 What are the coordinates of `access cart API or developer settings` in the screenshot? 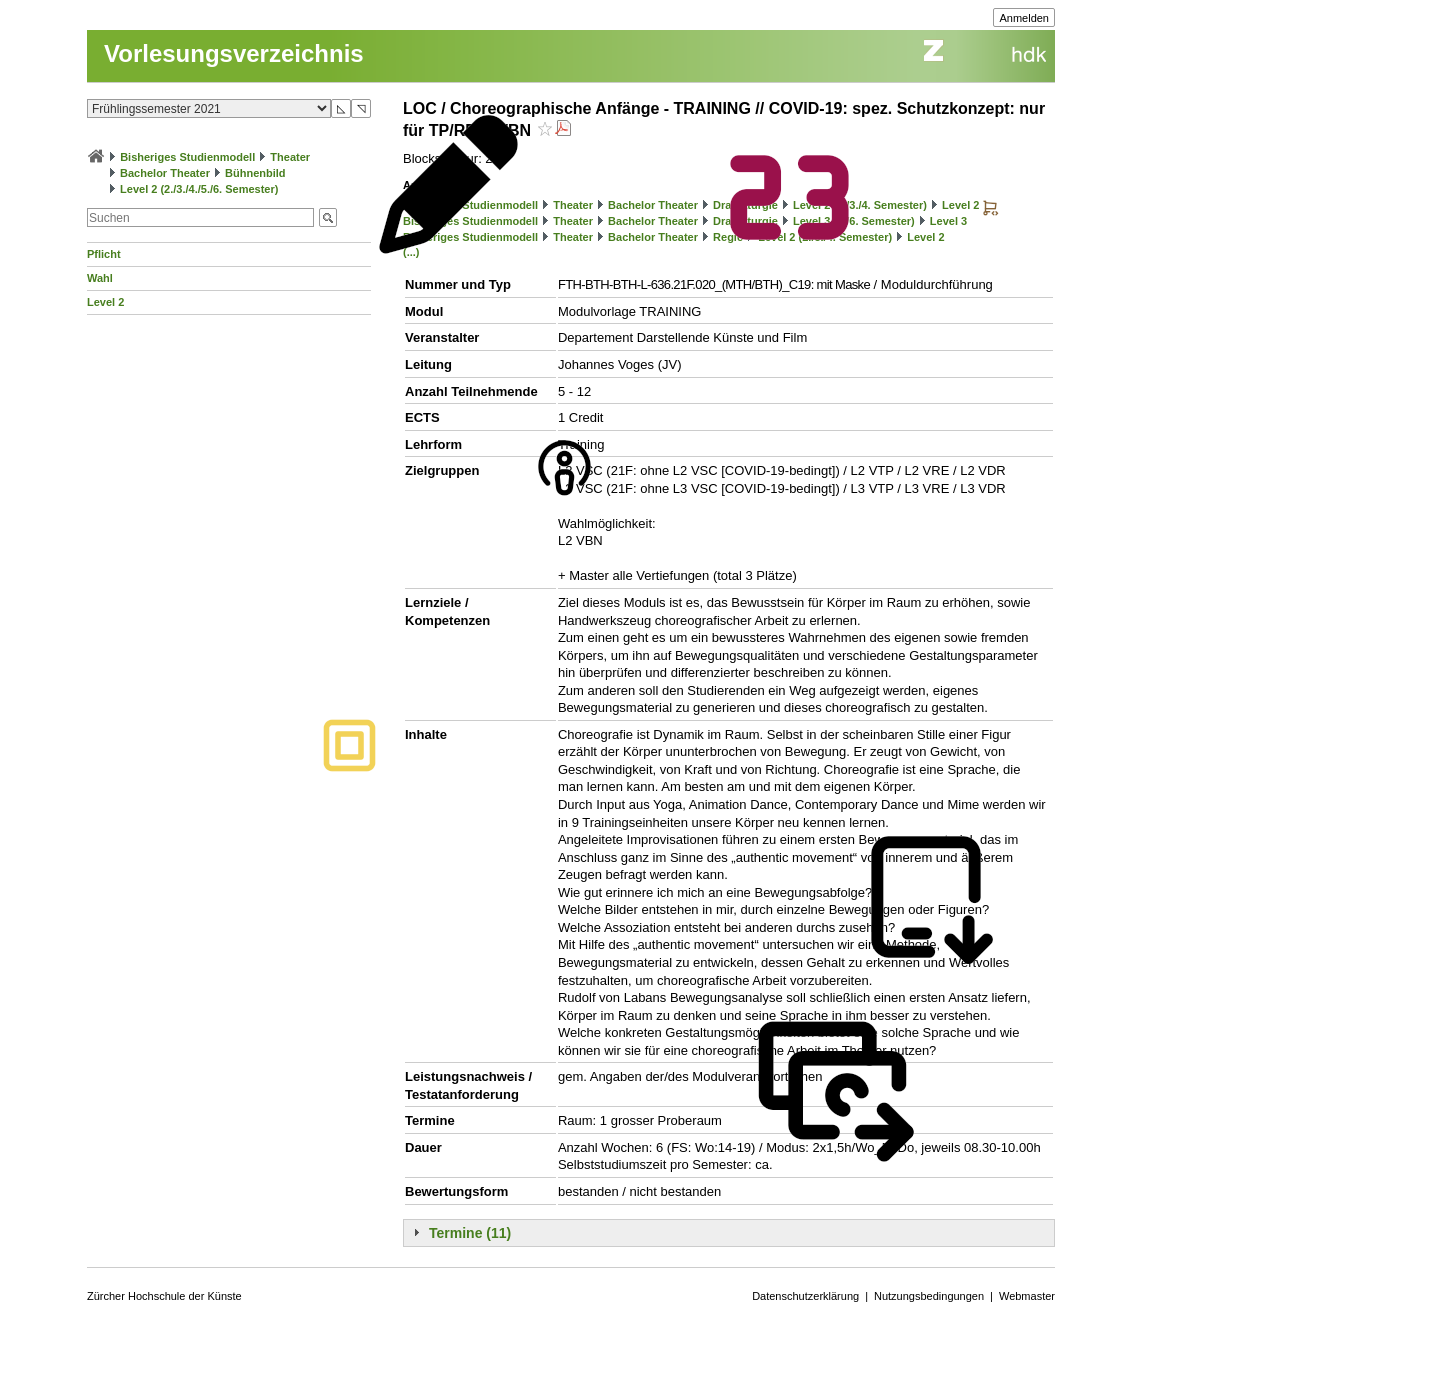 It's located at (990, 208).